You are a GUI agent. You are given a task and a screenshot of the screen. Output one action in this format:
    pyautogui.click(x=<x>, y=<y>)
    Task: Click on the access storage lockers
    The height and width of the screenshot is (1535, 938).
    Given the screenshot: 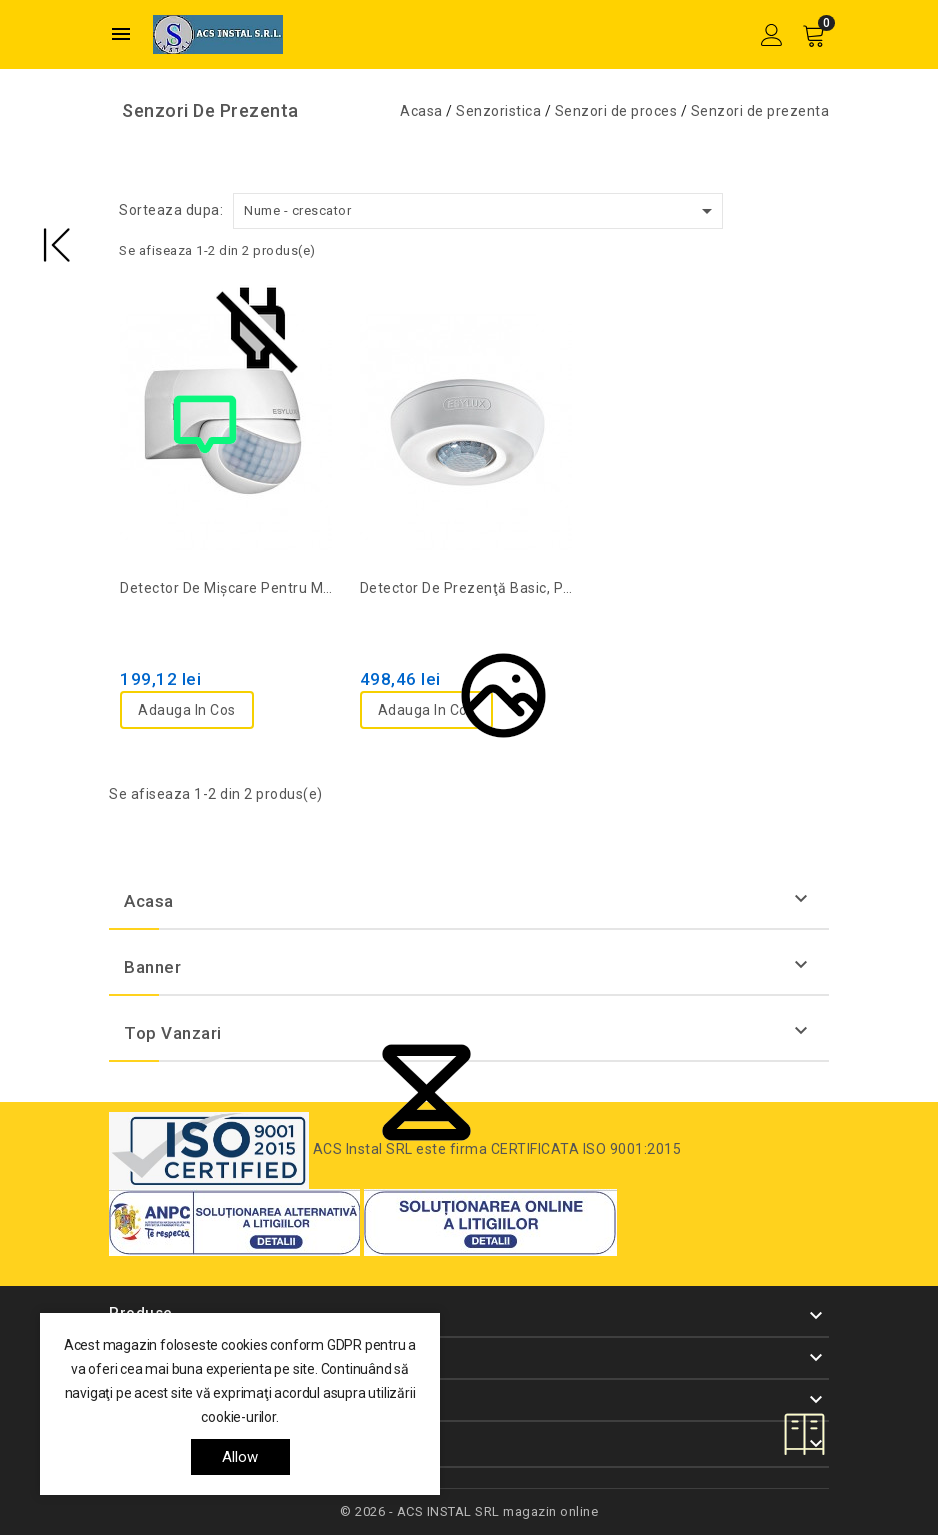 What is the action you would take?
    pyautogui.click(x=804, y=1433)
    